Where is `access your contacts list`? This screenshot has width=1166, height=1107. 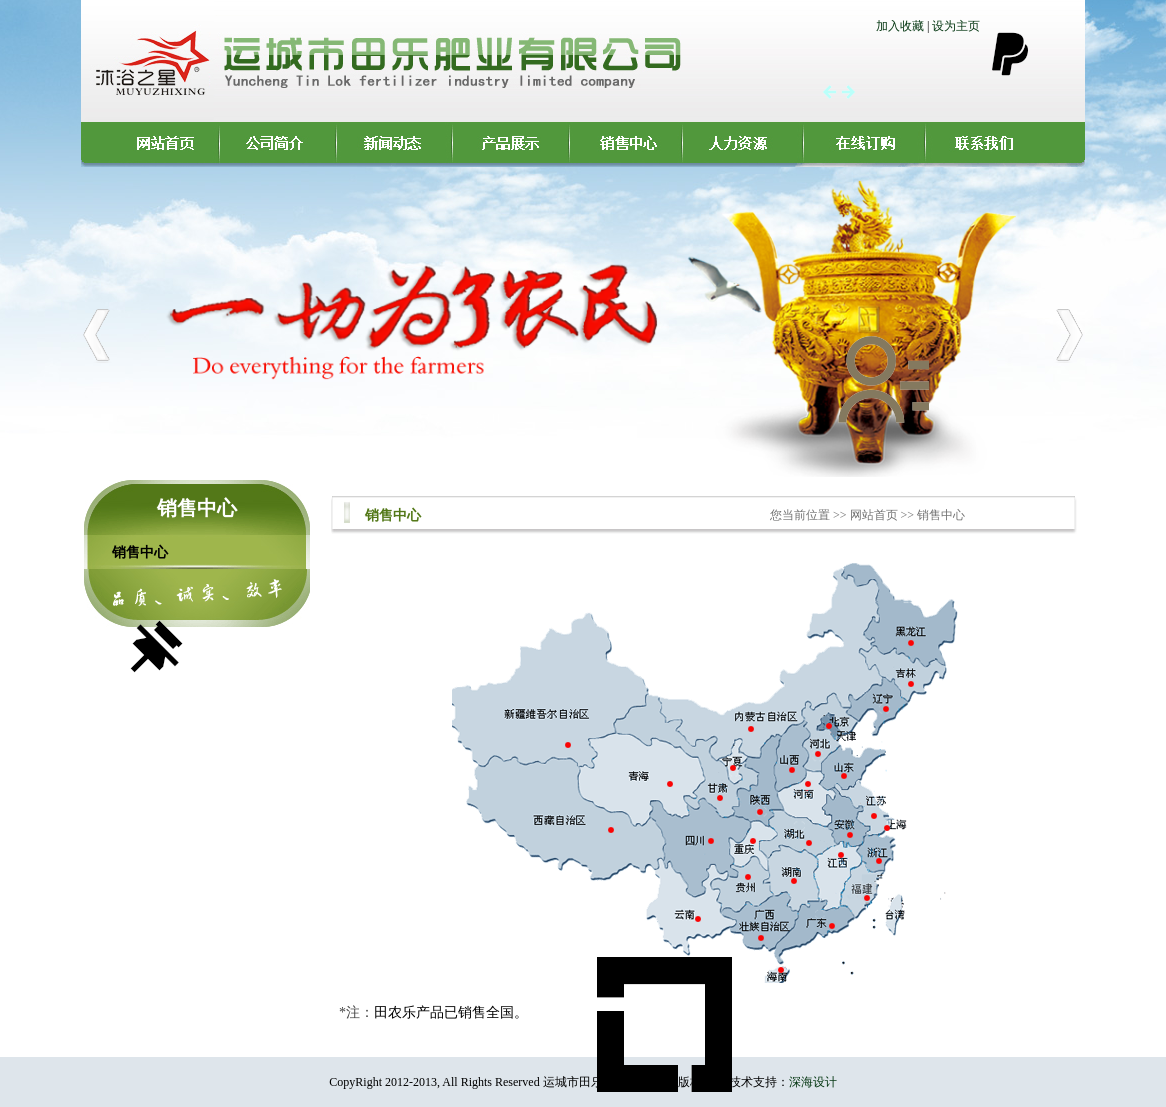 access your contacts list is located at coordinates (879, 381).